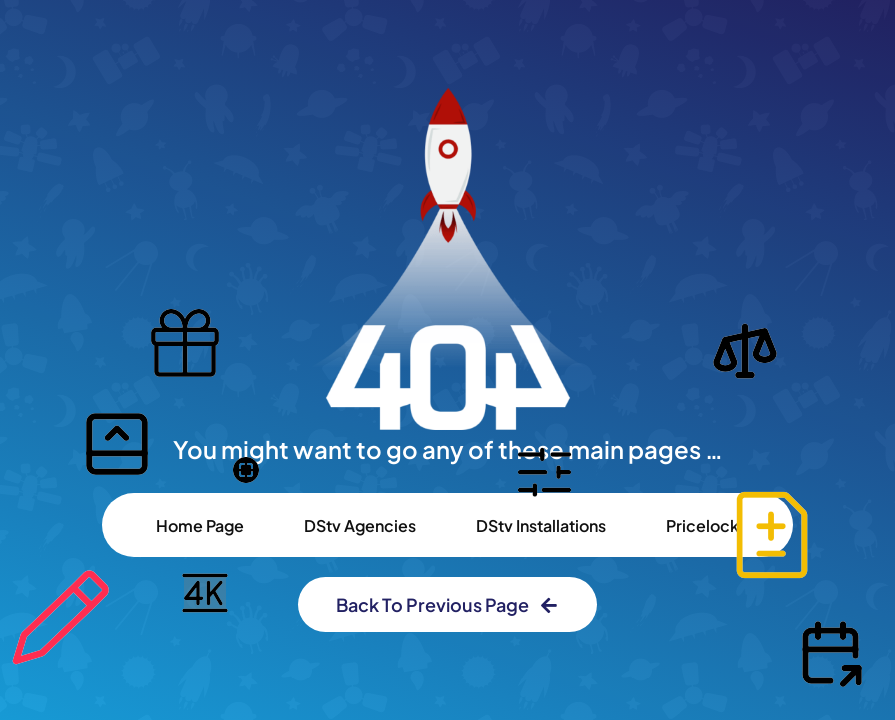  I want to click on access legal terms or policies, so click(745, 351).